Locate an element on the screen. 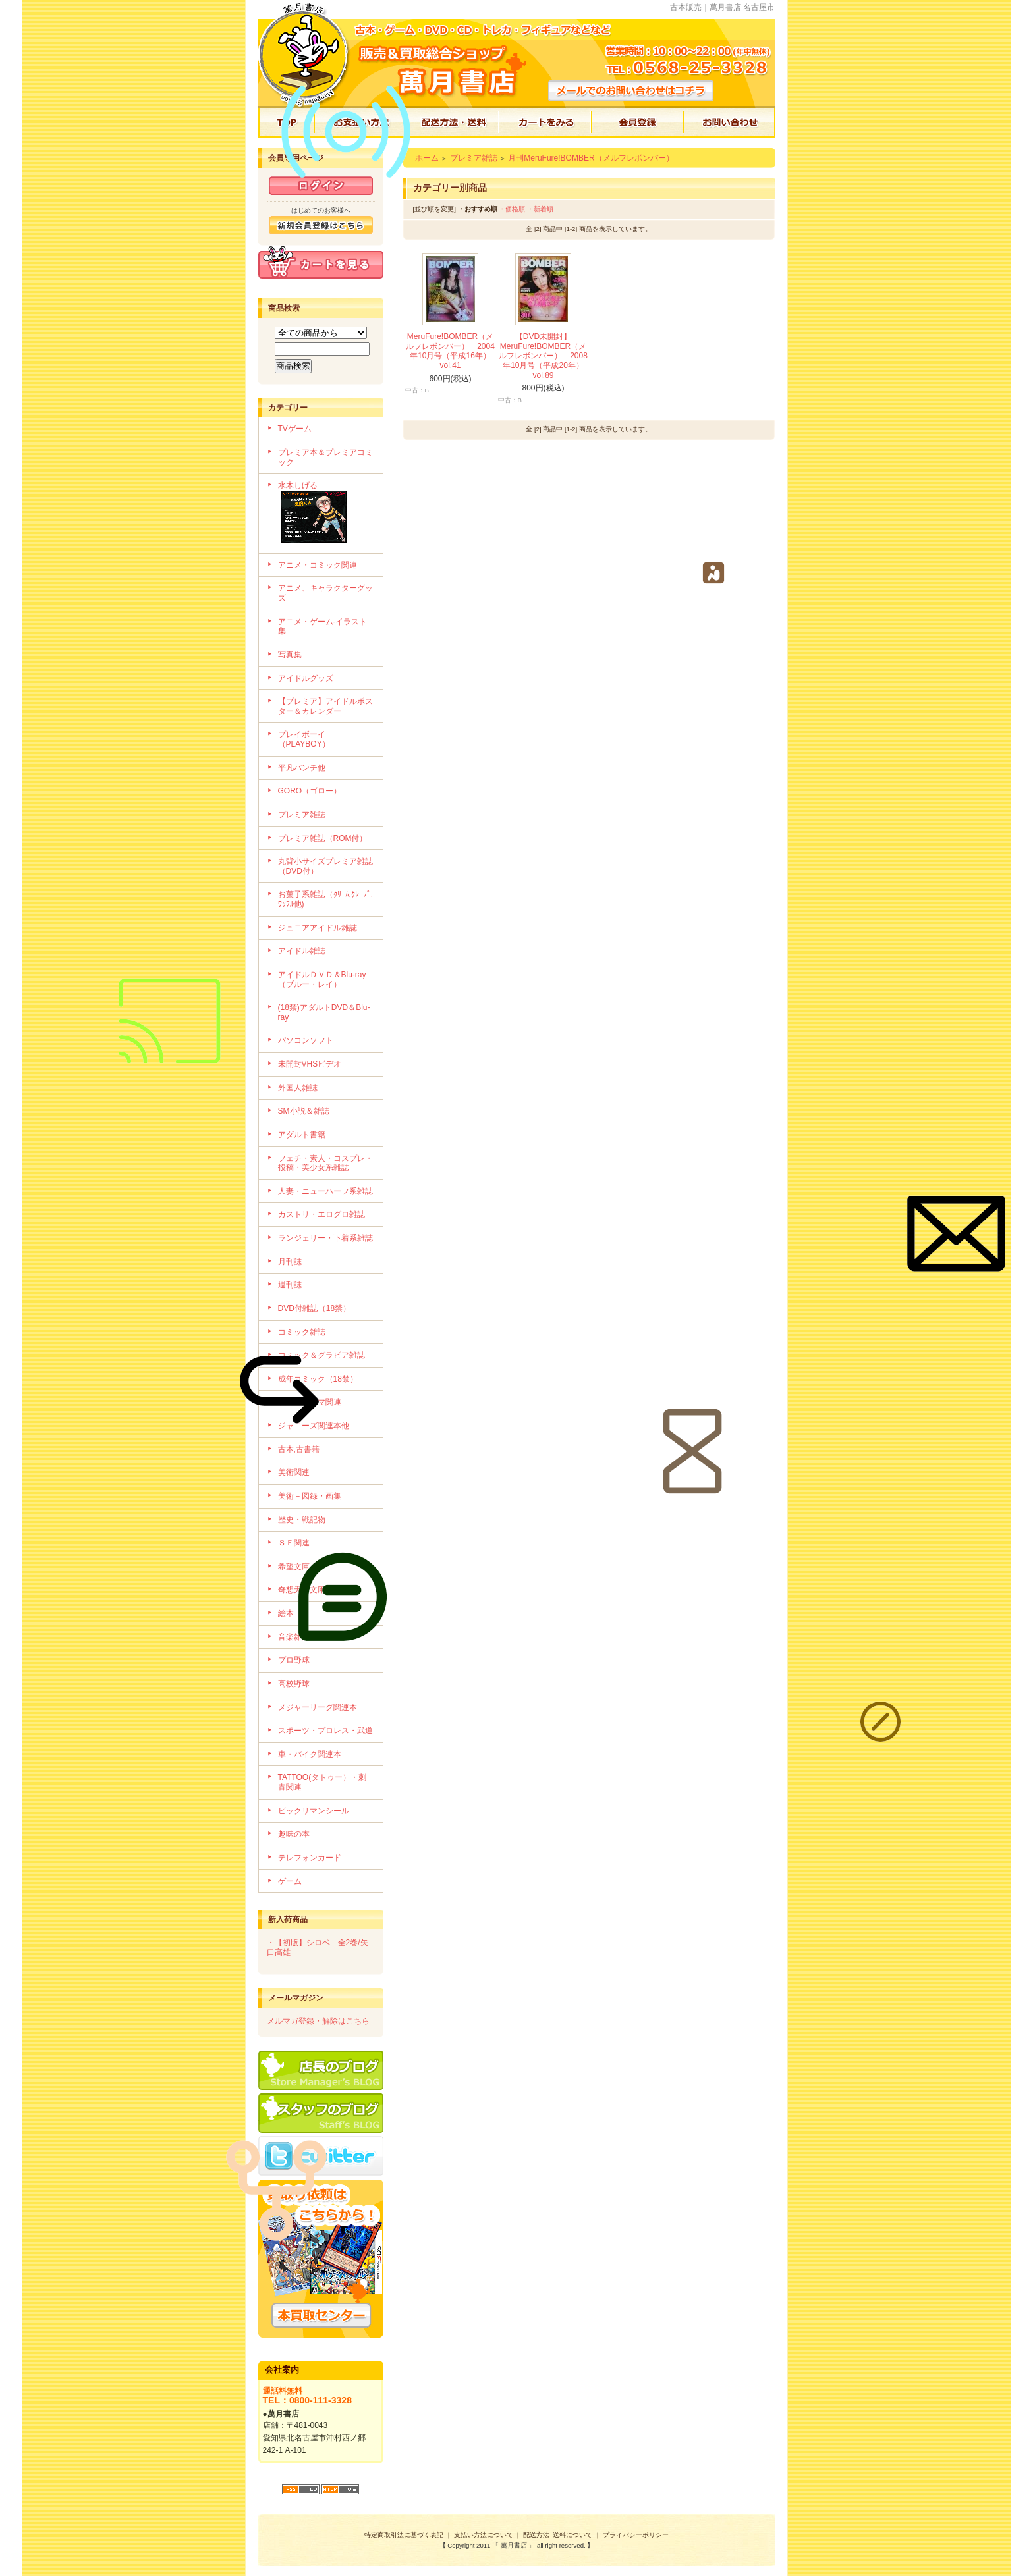  cast your screen to another device is located at coordinates (169, 1021).